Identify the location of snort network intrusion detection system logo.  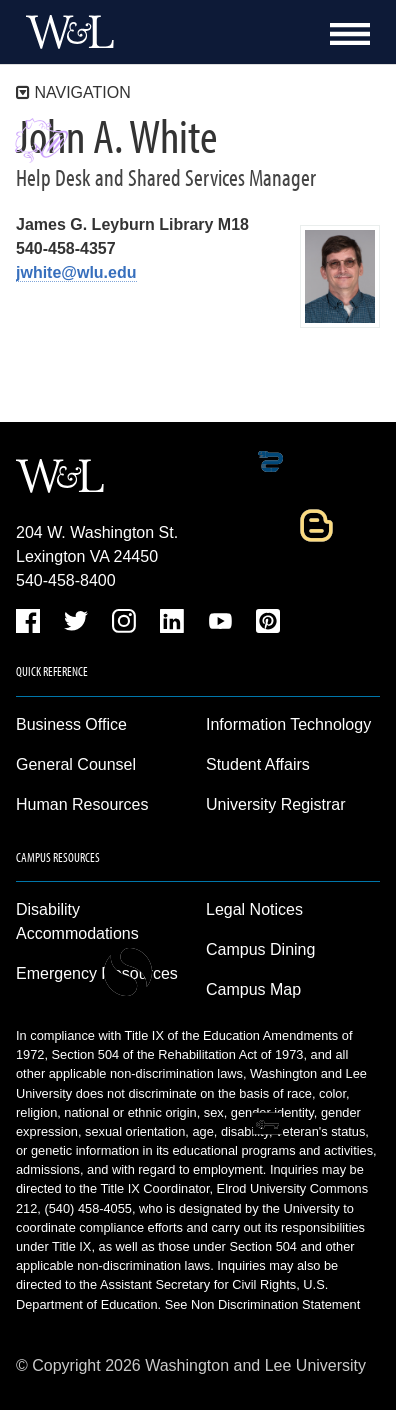
(41, 140).